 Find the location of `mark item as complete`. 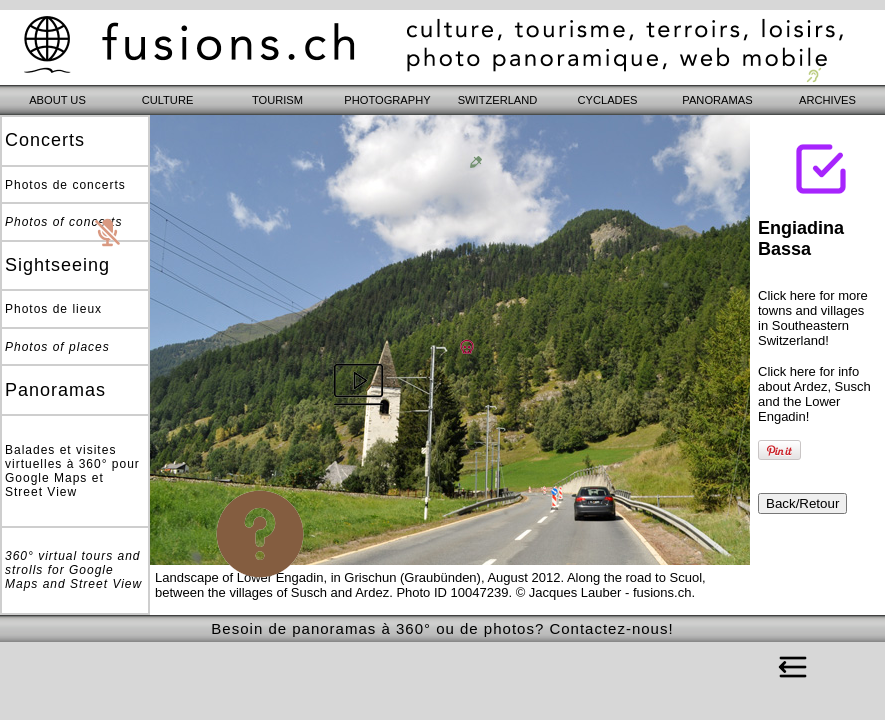

mark item as complete is located at coordinates (821, 169).